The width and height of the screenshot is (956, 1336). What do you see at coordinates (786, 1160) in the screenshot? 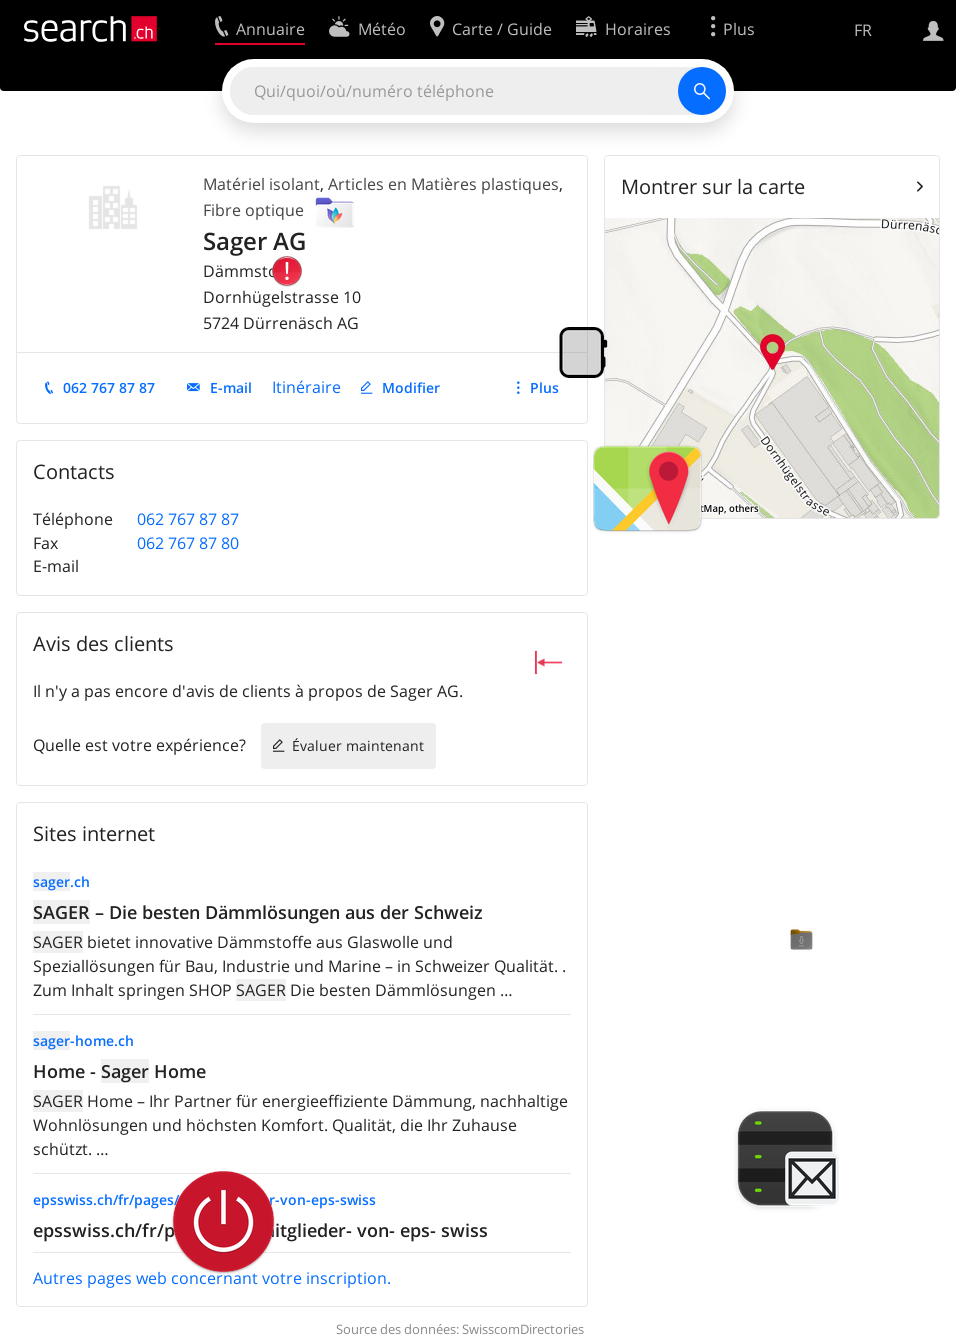
I see `configure mail server settings` at bounding box center [786, 1160].